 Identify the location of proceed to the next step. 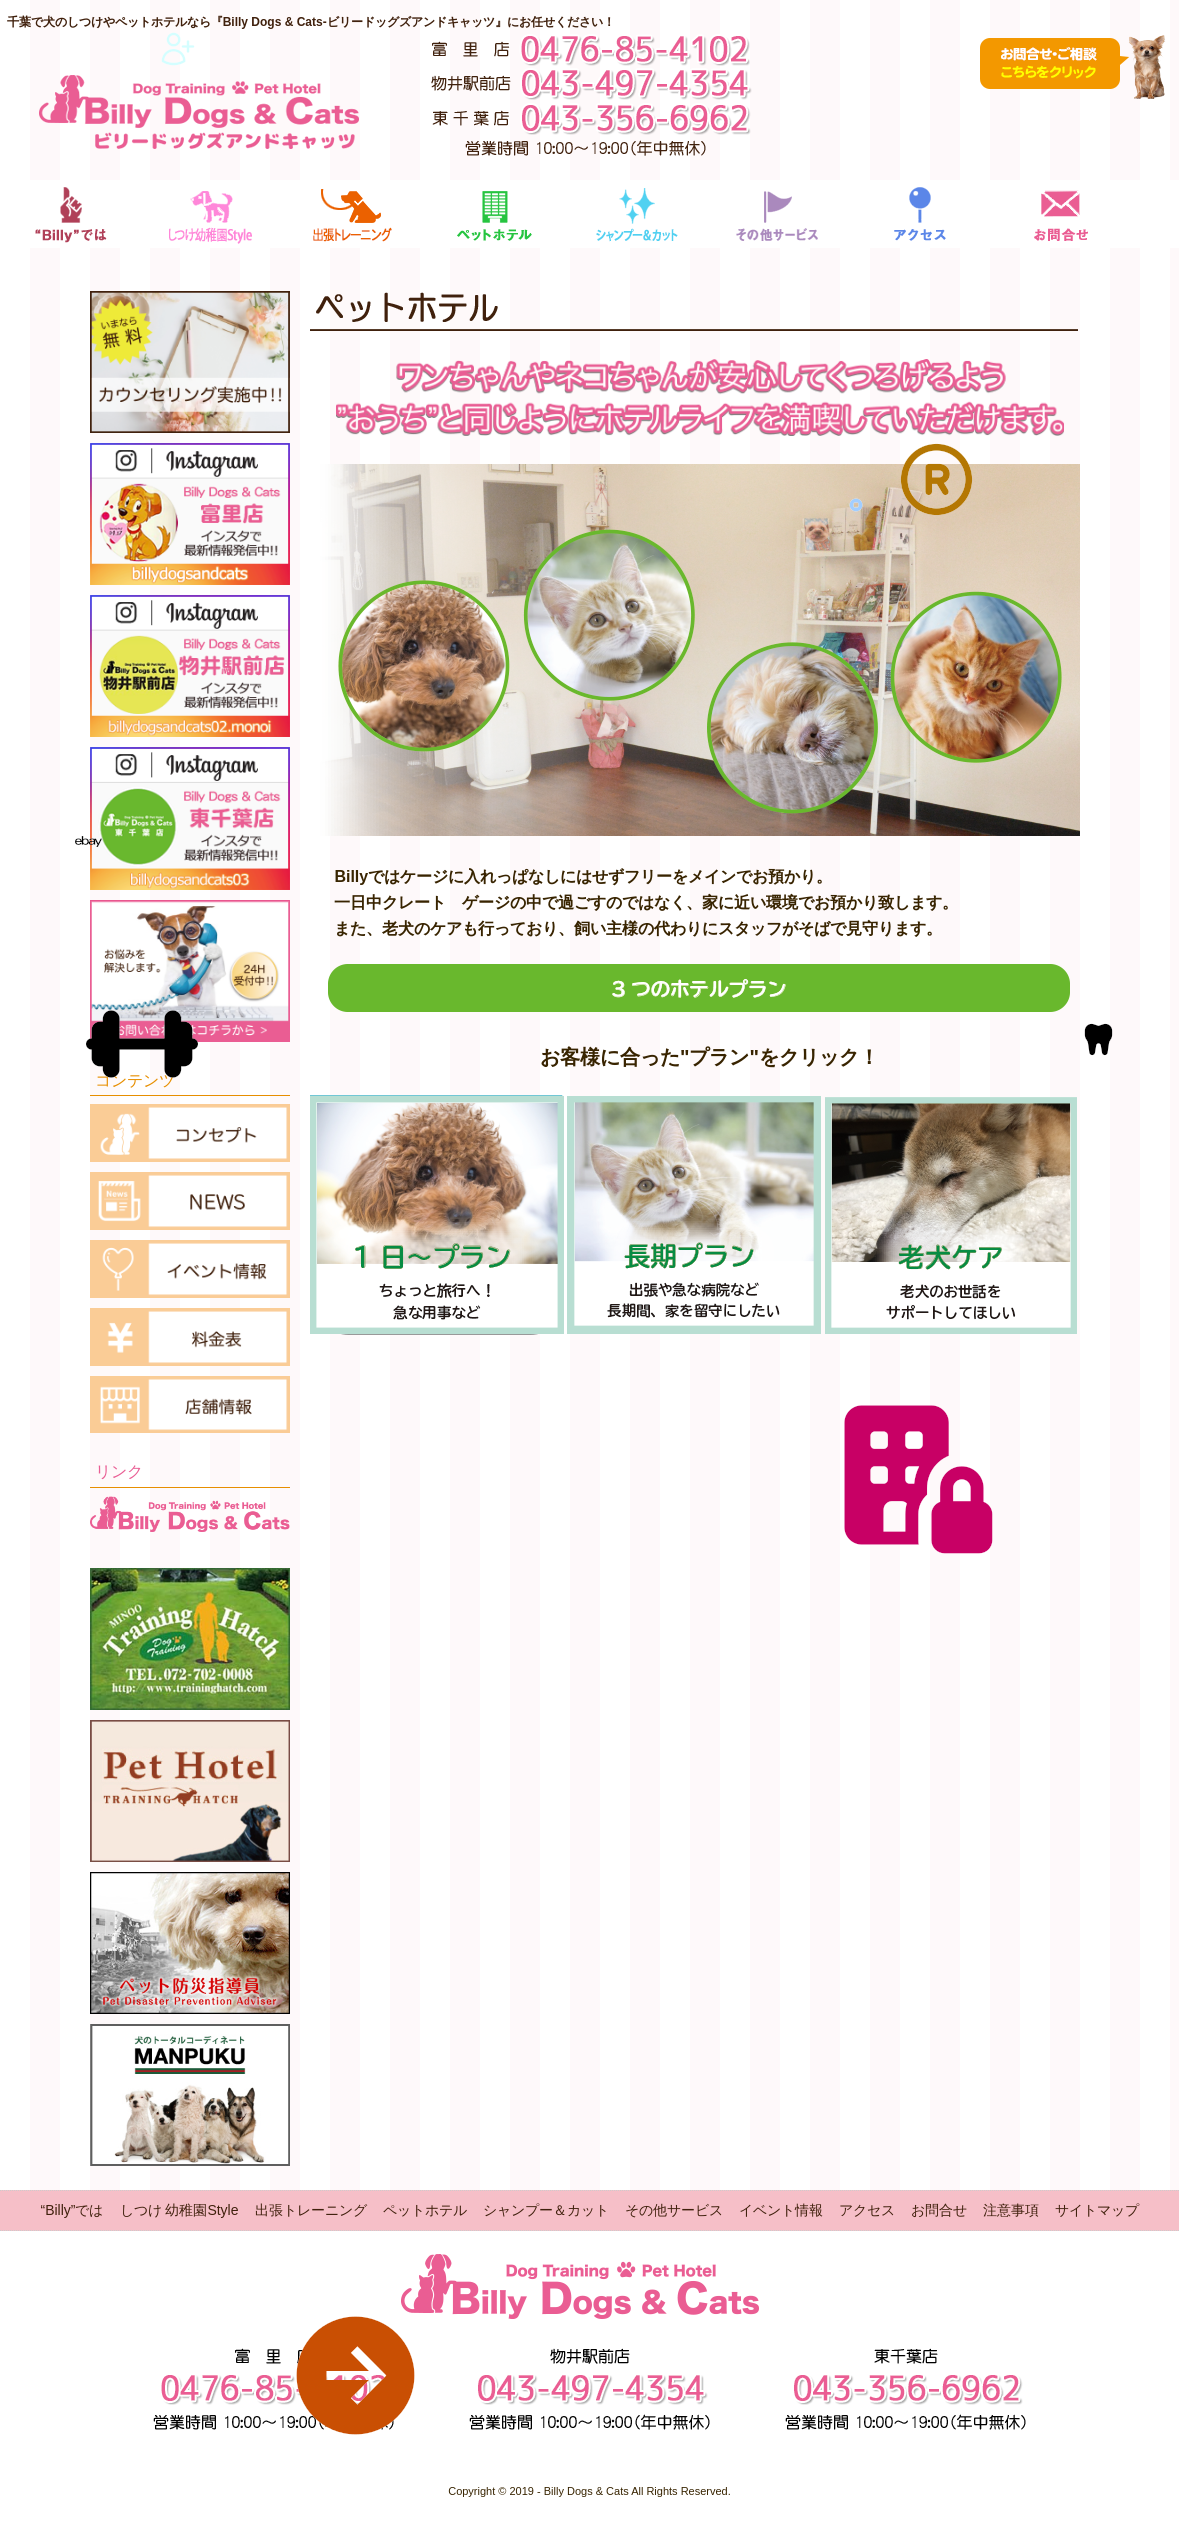
(355, 2375).